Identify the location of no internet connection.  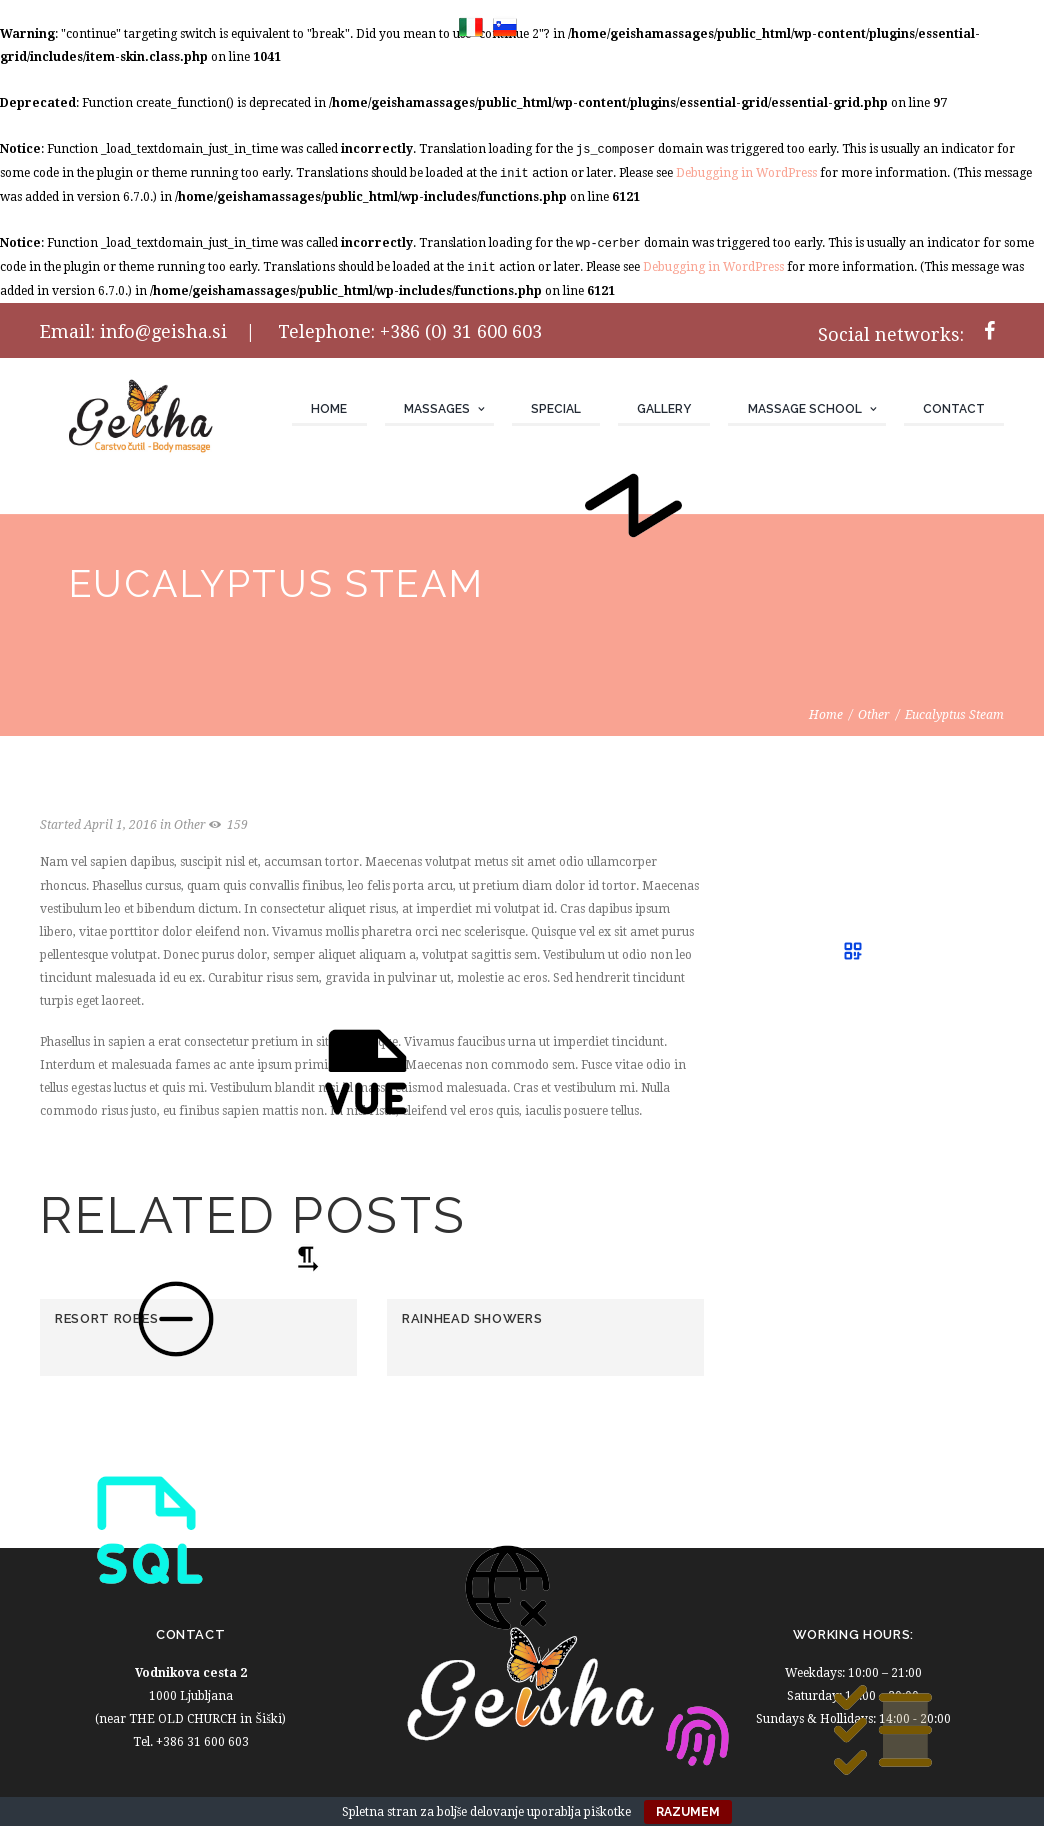
(507, 1587).